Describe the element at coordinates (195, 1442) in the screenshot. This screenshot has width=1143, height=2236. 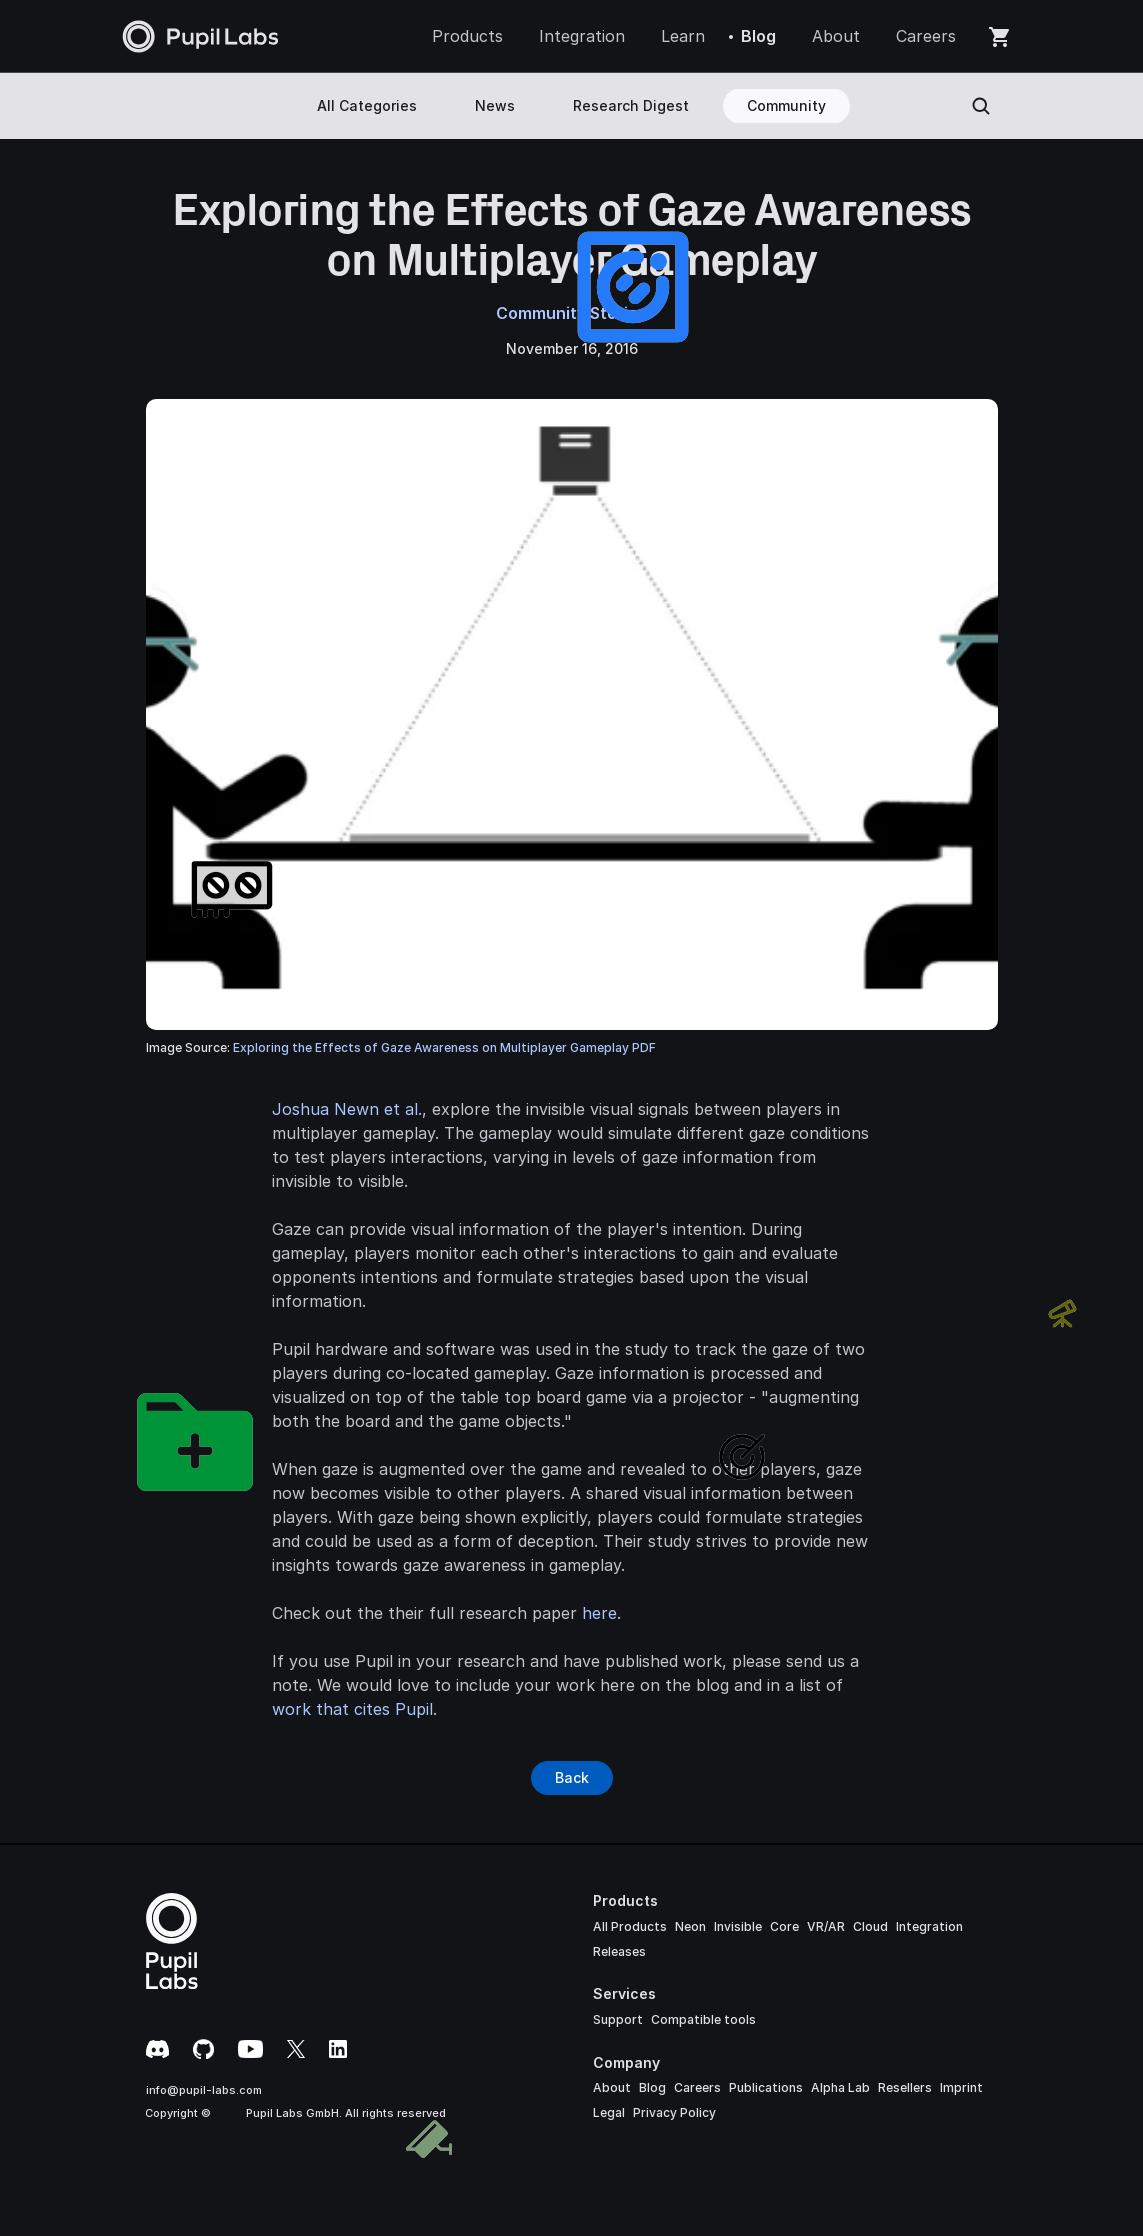
I see `create a new folder` at that location.